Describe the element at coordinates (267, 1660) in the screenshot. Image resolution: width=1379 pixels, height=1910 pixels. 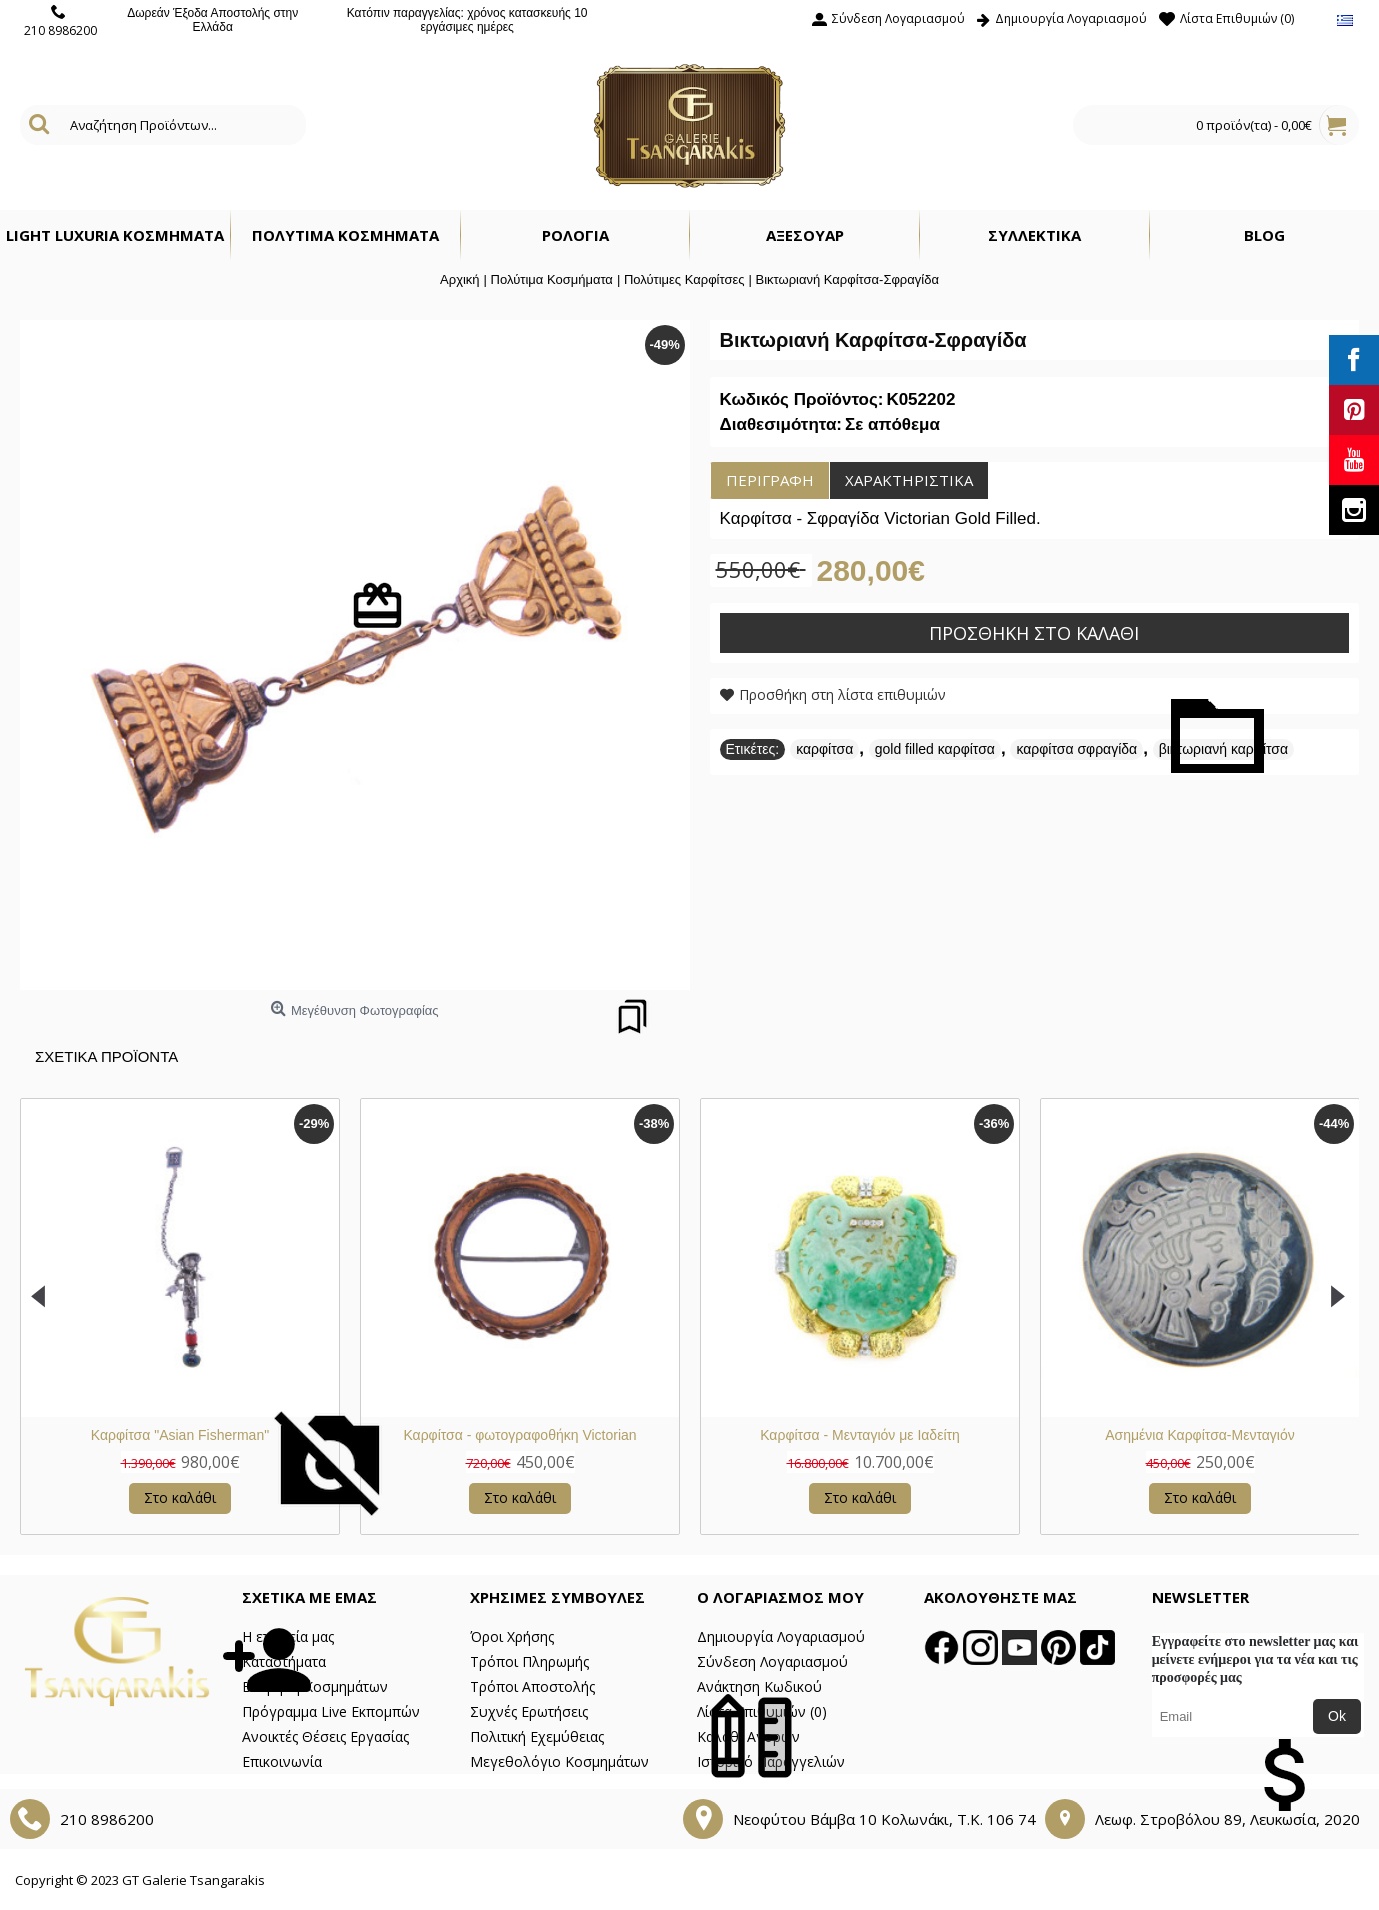
I see `add a new contact` at that location.